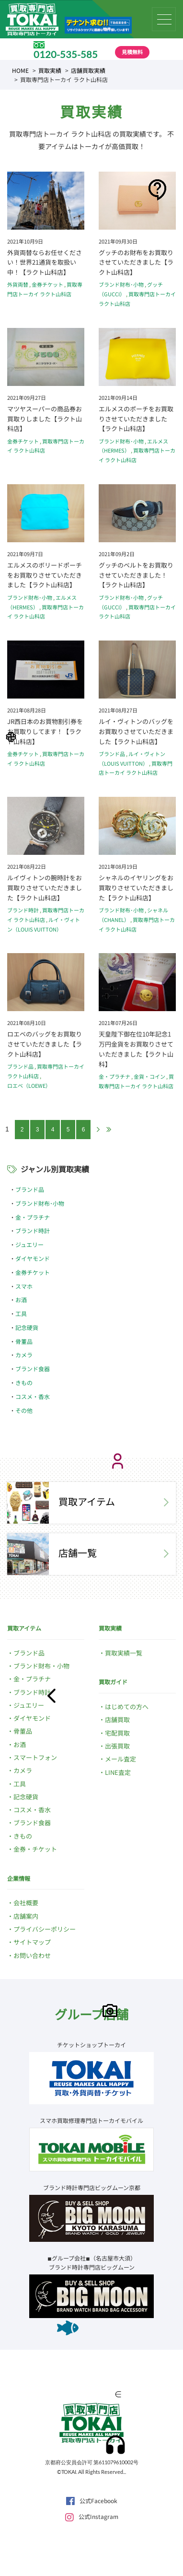 The image size is (183, 2576). I want to click on access audio or music playback, so click(115, 2445).